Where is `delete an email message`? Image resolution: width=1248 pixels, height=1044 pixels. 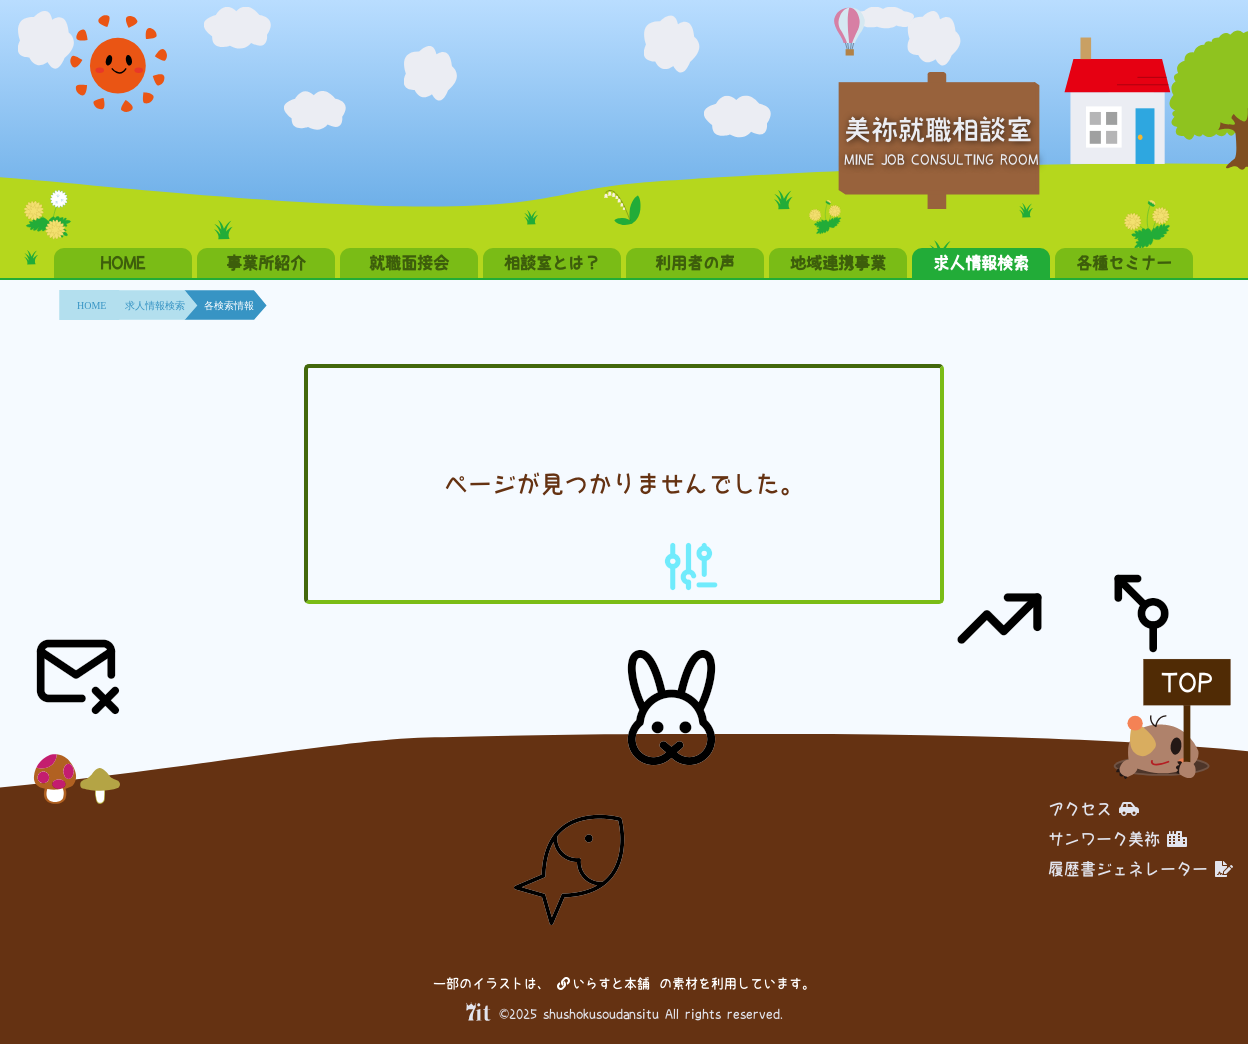 delete an email message is located at coordinates (76, 671).